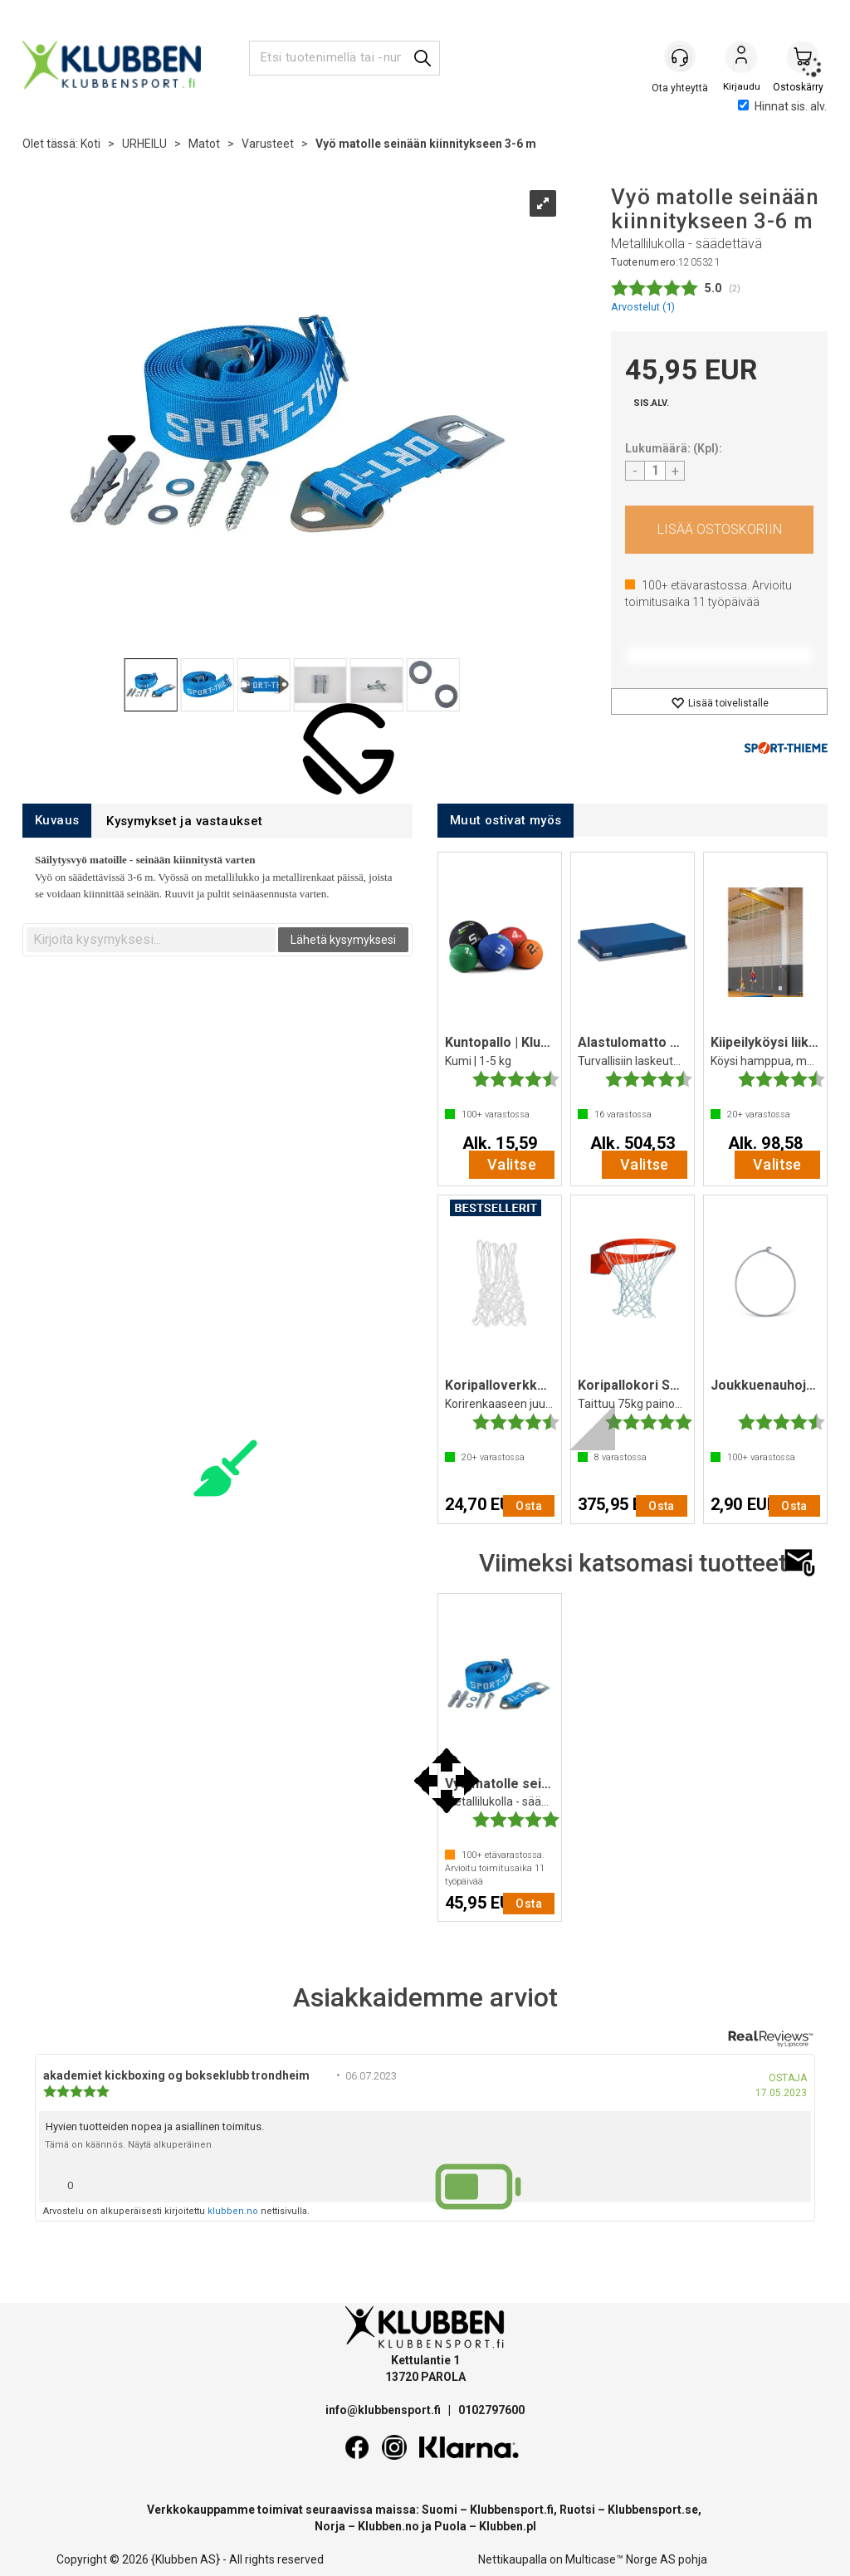  I want to click on clear or clean up items, so click(225, 1468).